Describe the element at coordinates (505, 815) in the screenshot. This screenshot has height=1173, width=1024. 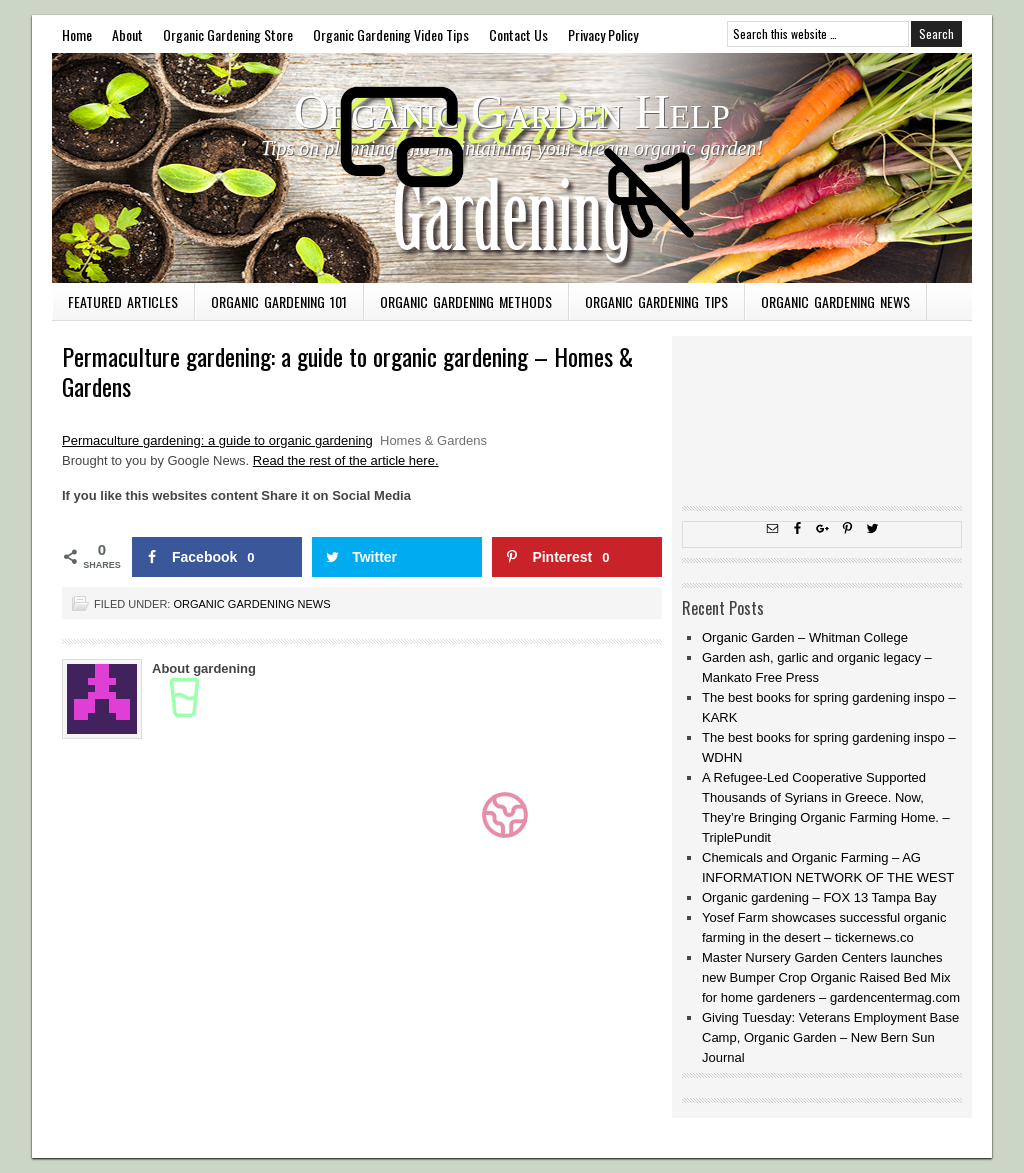
I see `switch to global or worldwide view` at that location.